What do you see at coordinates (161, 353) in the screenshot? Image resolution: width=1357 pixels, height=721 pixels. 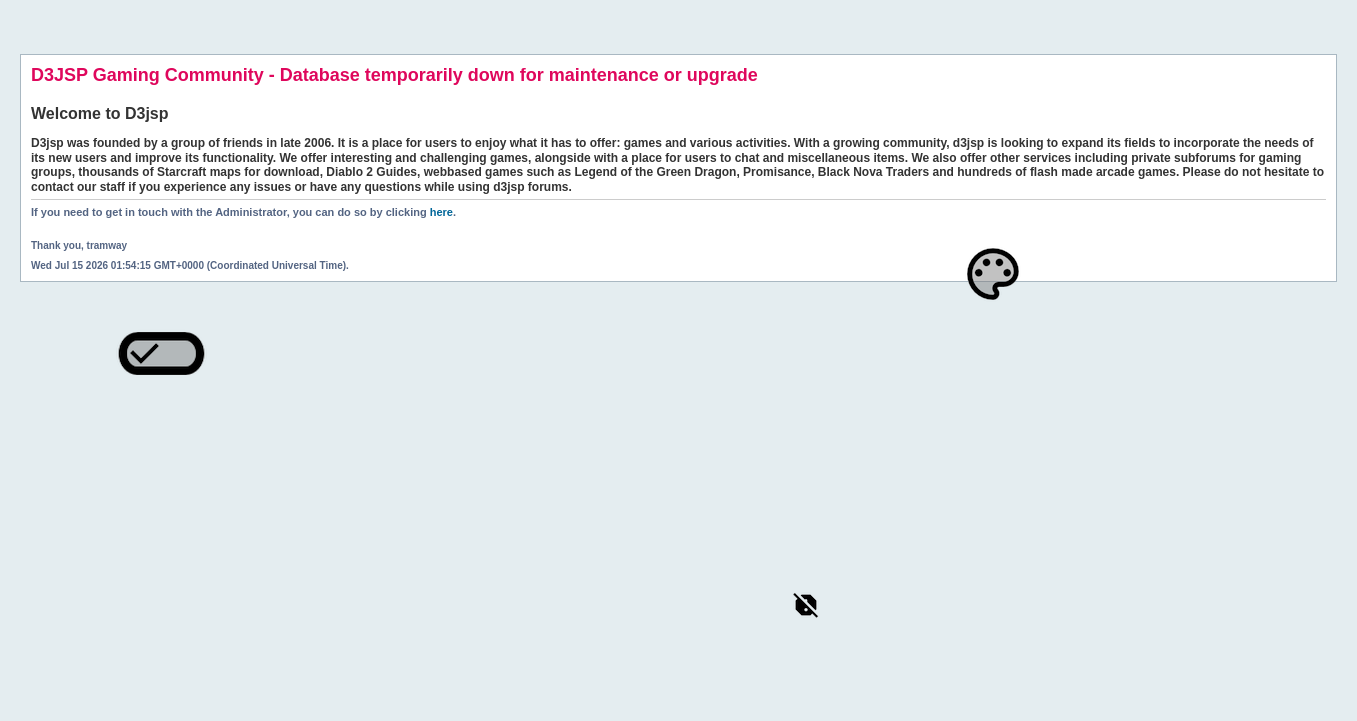 I see `edit or modify location attributes` at bounding box center [161, 353].